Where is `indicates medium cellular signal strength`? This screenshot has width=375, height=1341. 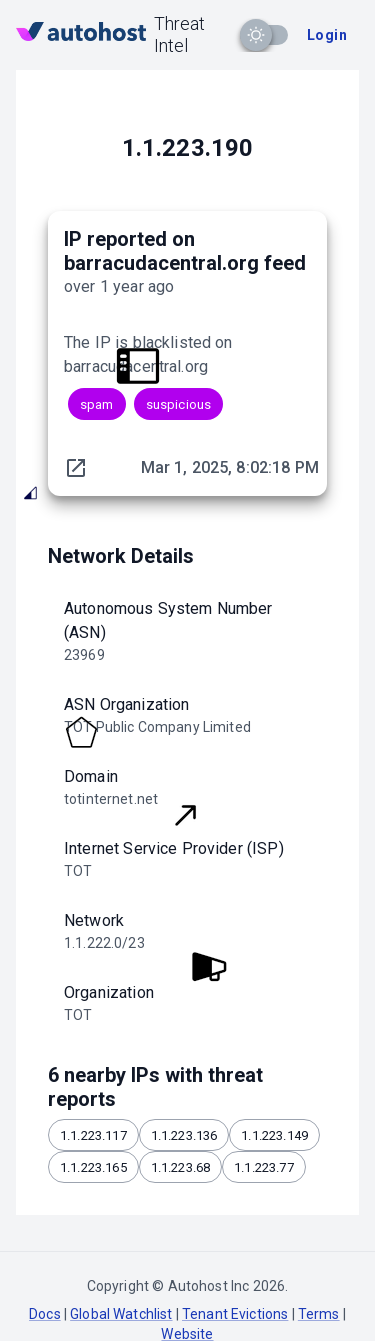 indicates medium cellular signal strength is located at coordinates (31, 493).